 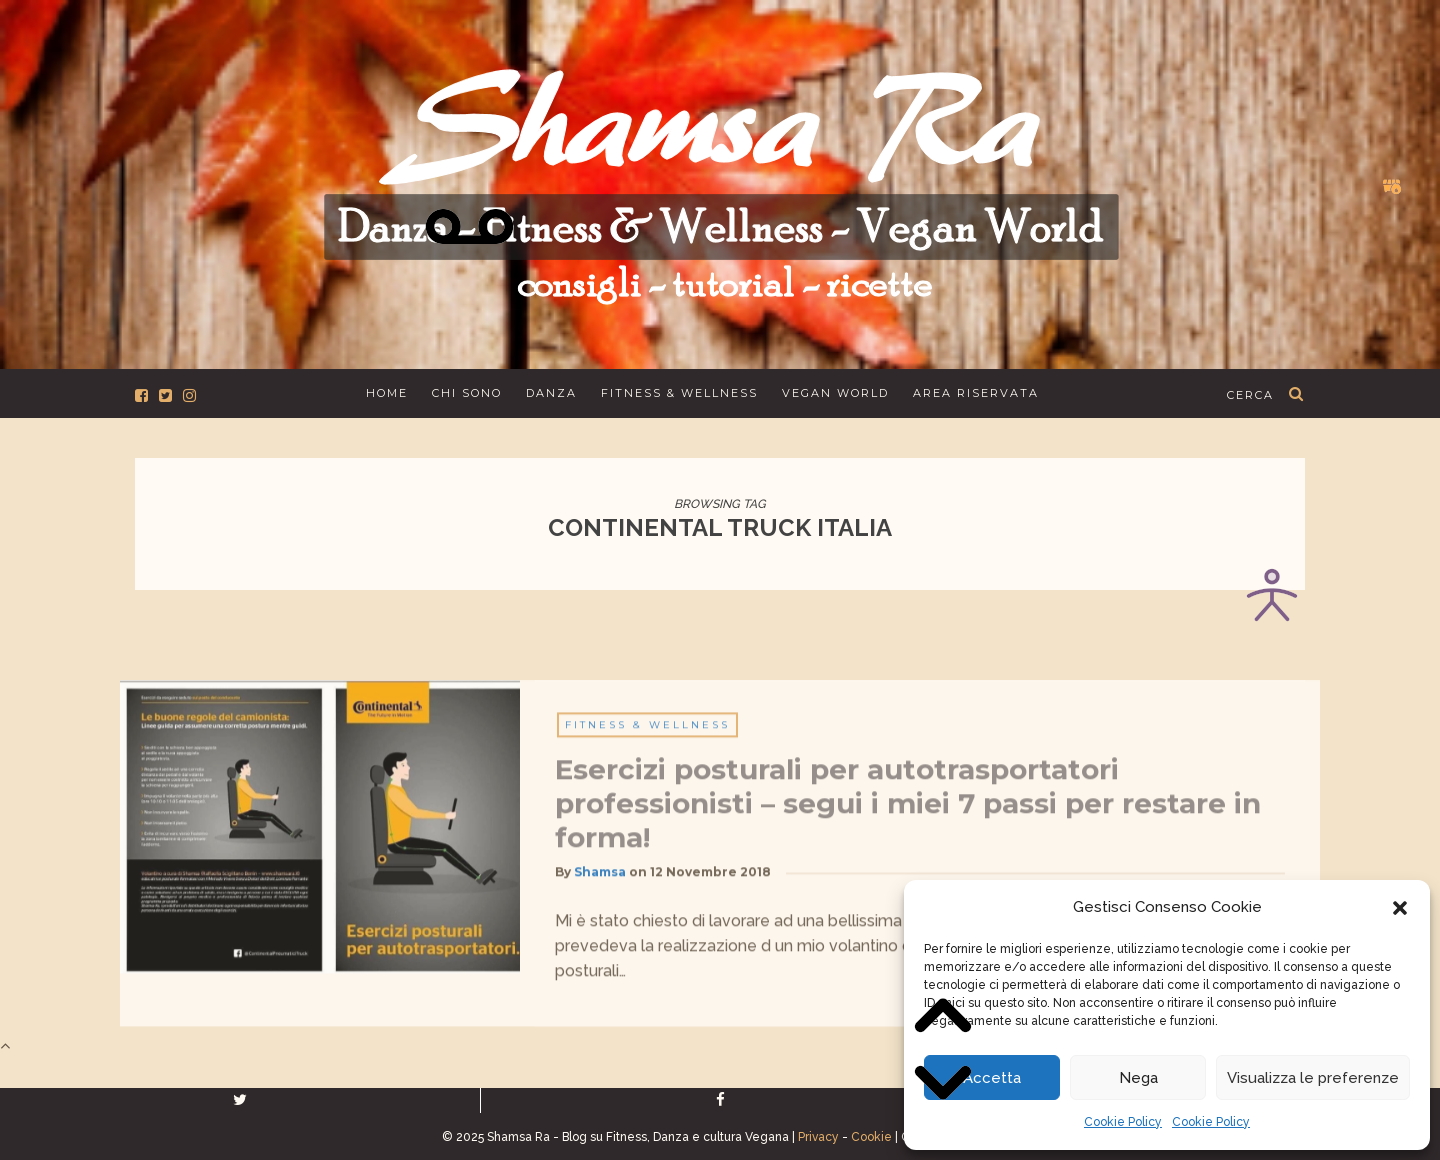 What do you see at coordinates (469, 226) in the screenshot?
I see `indicates voicemail is available` at bounding box center [469, 226].